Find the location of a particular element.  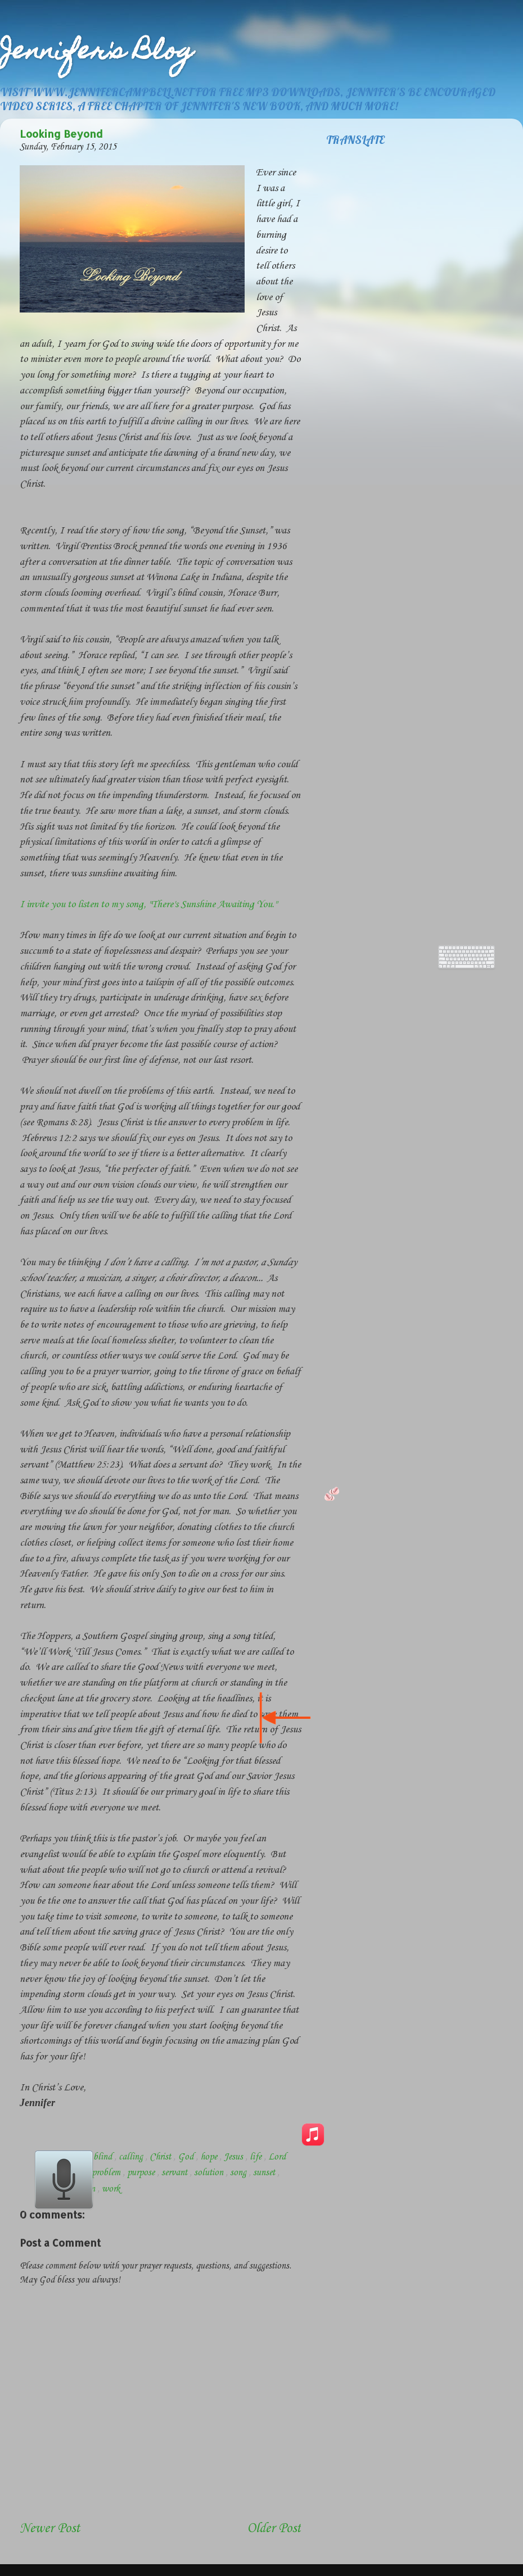

connect a wireless bluetooth keyboard is located at coordinates (466, 957).